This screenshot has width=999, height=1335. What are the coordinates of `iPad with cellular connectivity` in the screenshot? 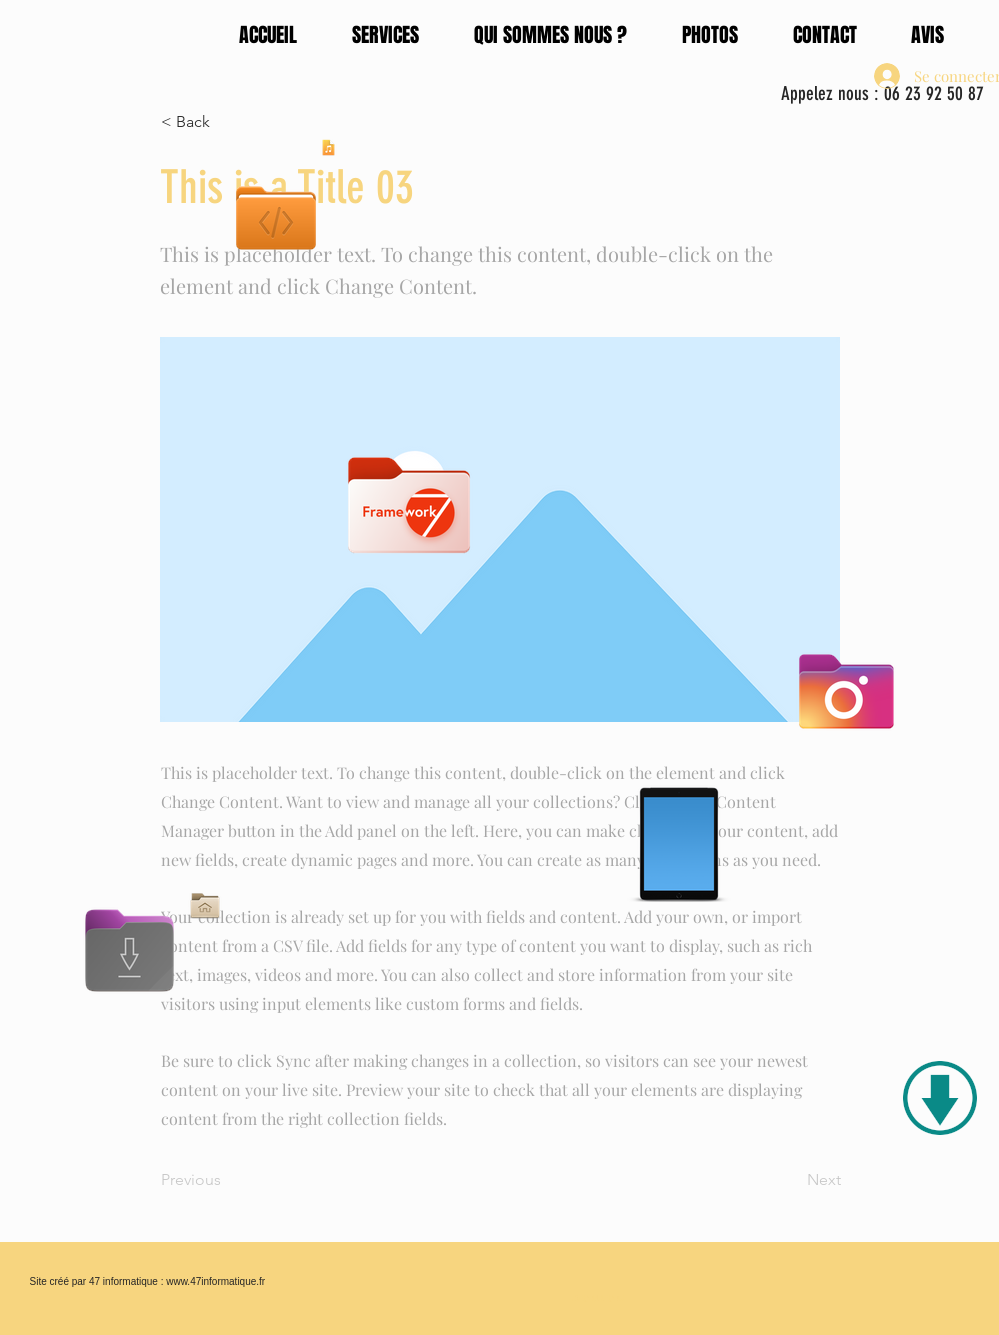 It's located at (679, 845).